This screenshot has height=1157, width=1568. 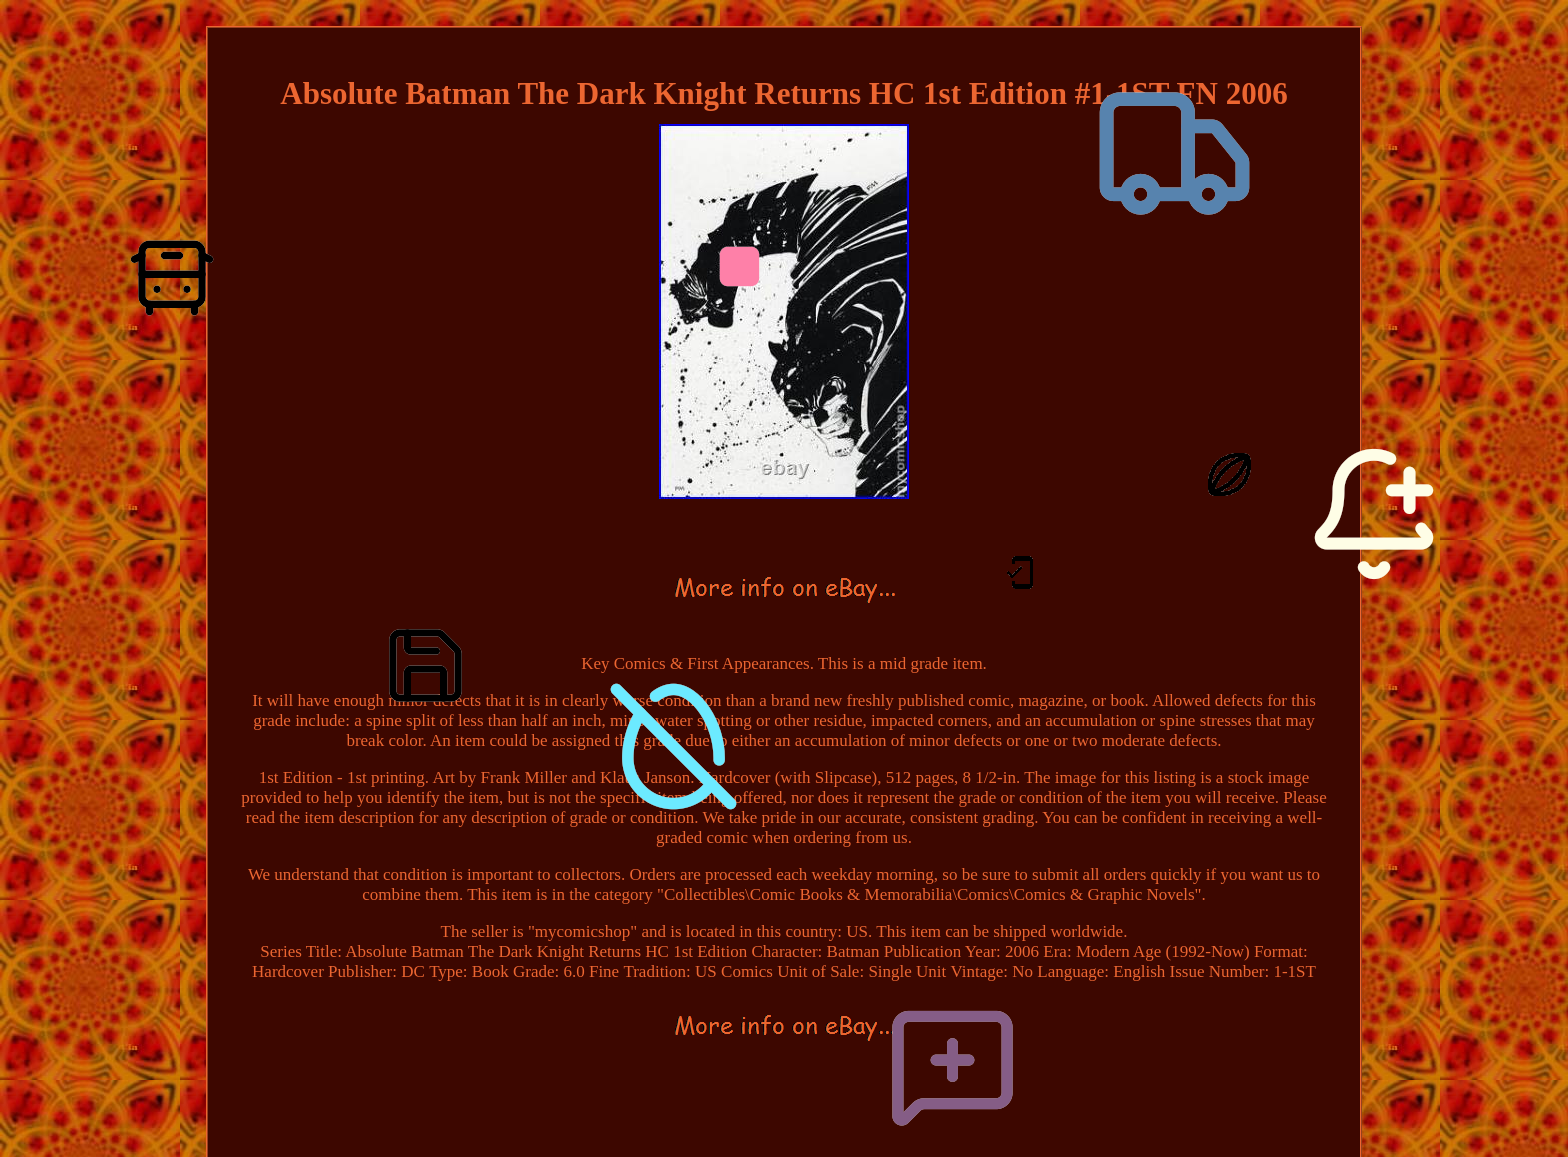 What do you see at coordinates (1229, 474) in the screenshot?
I see `view rugby sports content` at bounding box center [1229, 474].